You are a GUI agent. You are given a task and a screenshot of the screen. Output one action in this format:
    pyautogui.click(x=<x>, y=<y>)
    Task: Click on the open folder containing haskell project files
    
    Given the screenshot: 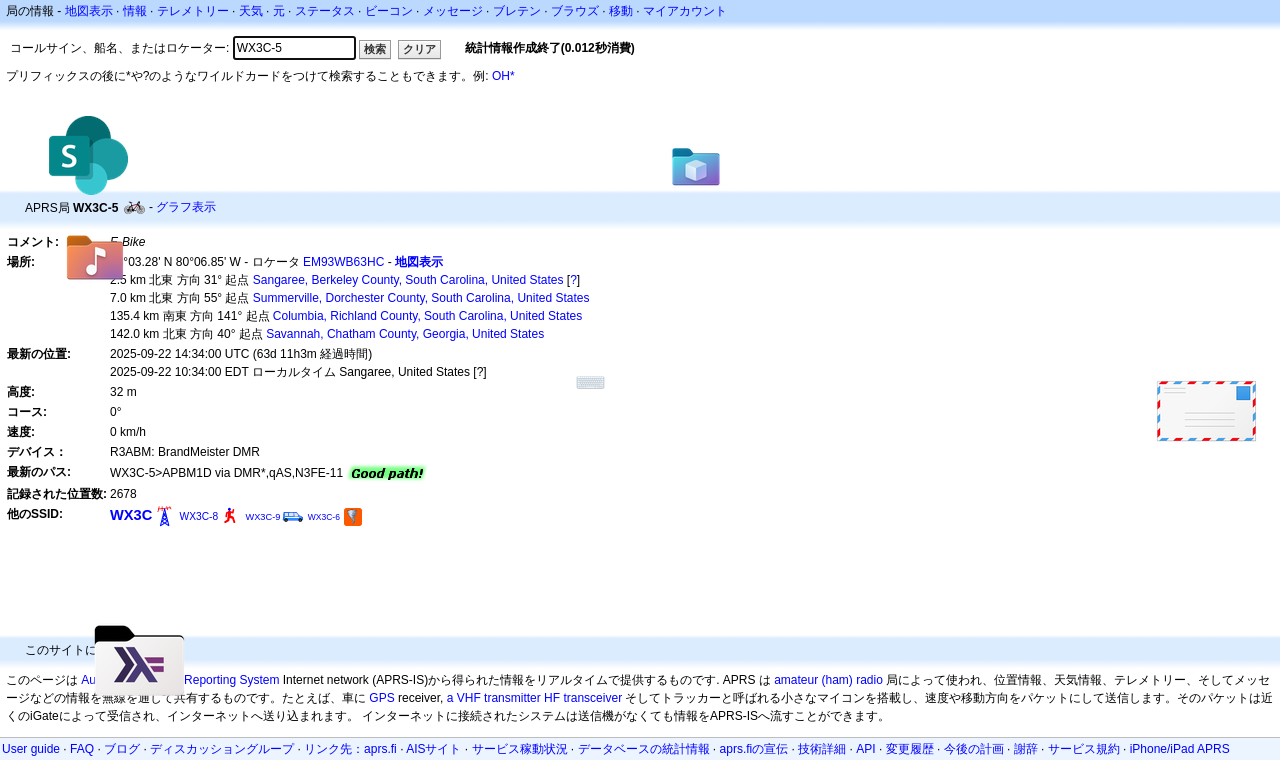 What is the action you would take?
    pyautogui.click(x=139, y=663)
    